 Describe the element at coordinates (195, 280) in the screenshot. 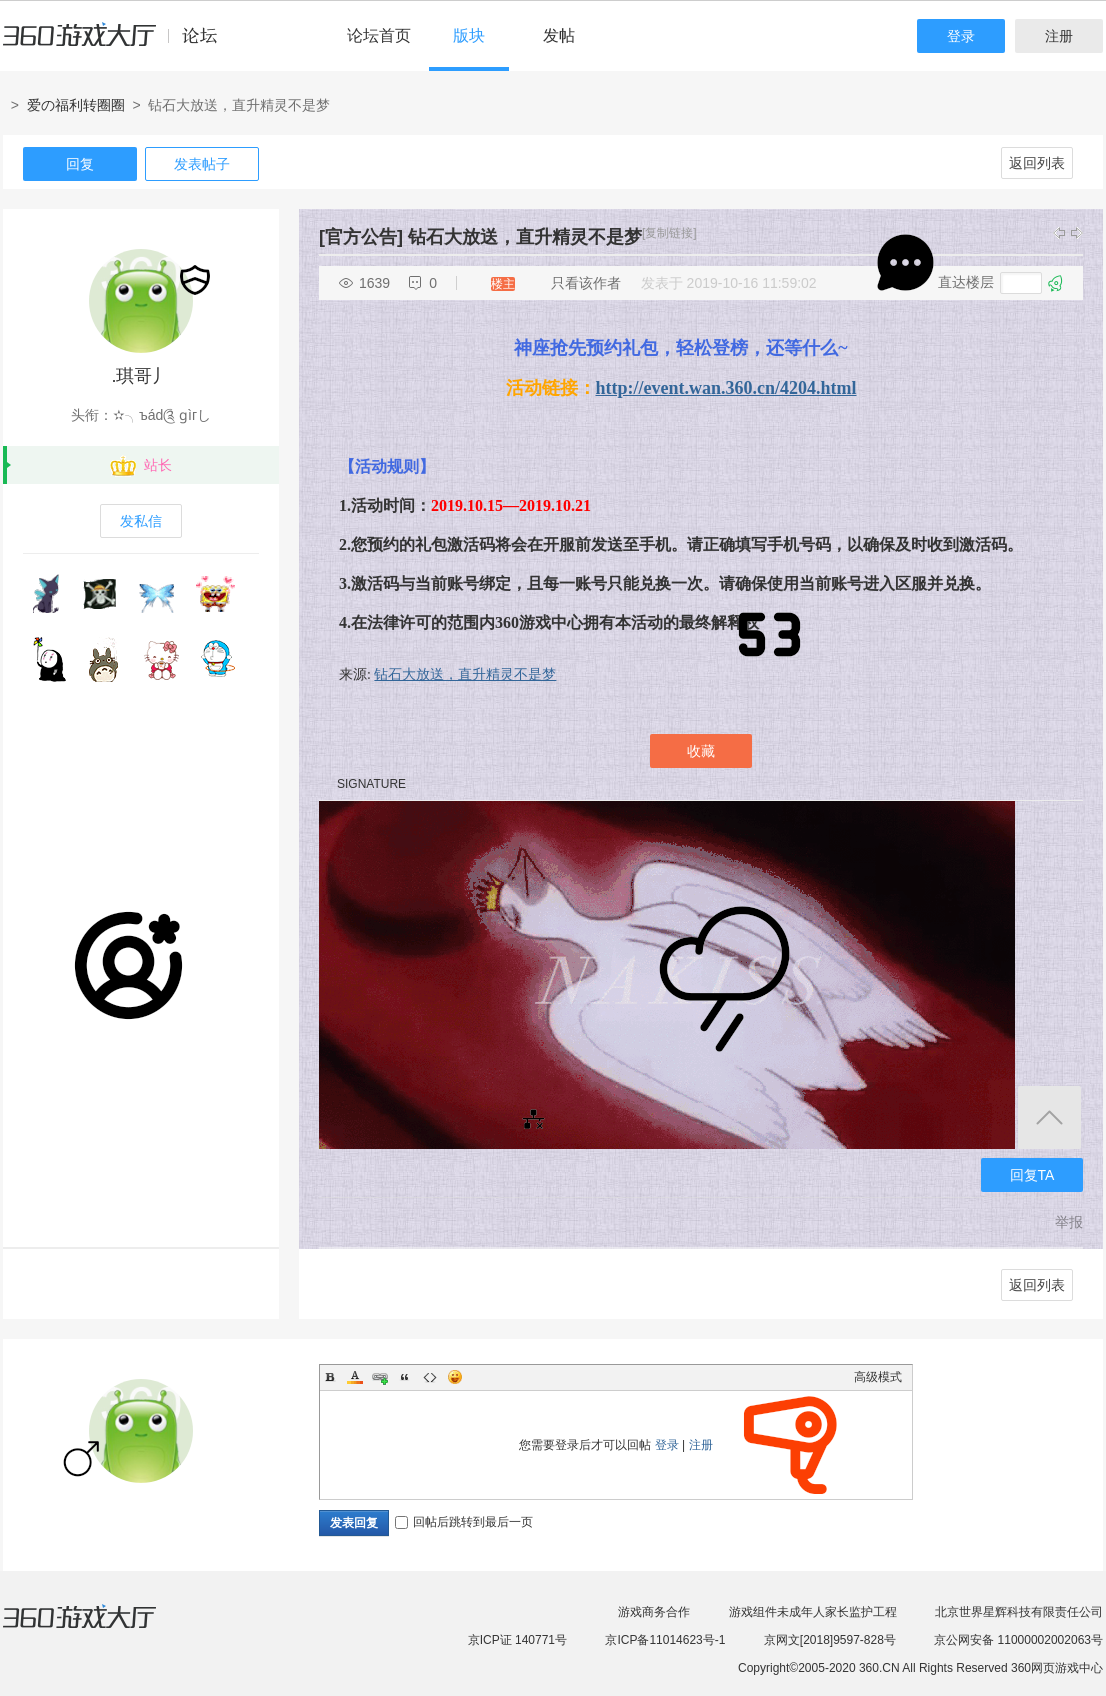

I see `access security or protection settings` at that location.